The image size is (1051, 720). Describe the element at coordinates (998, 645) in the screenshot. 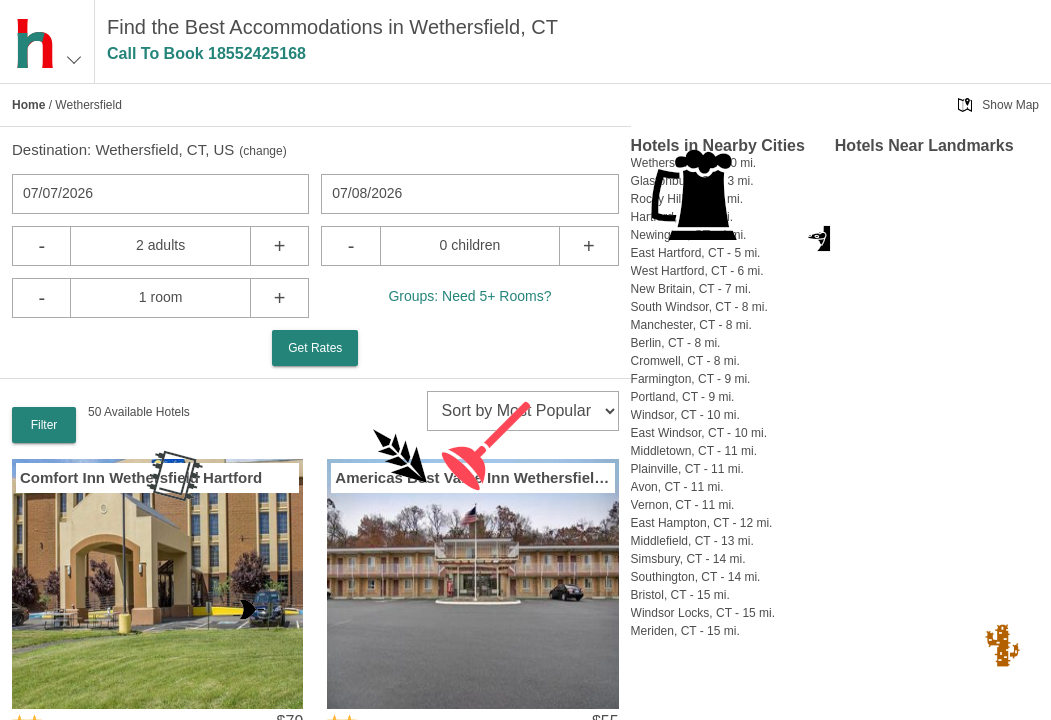

I see `desert or arid environment indicator` at that location.